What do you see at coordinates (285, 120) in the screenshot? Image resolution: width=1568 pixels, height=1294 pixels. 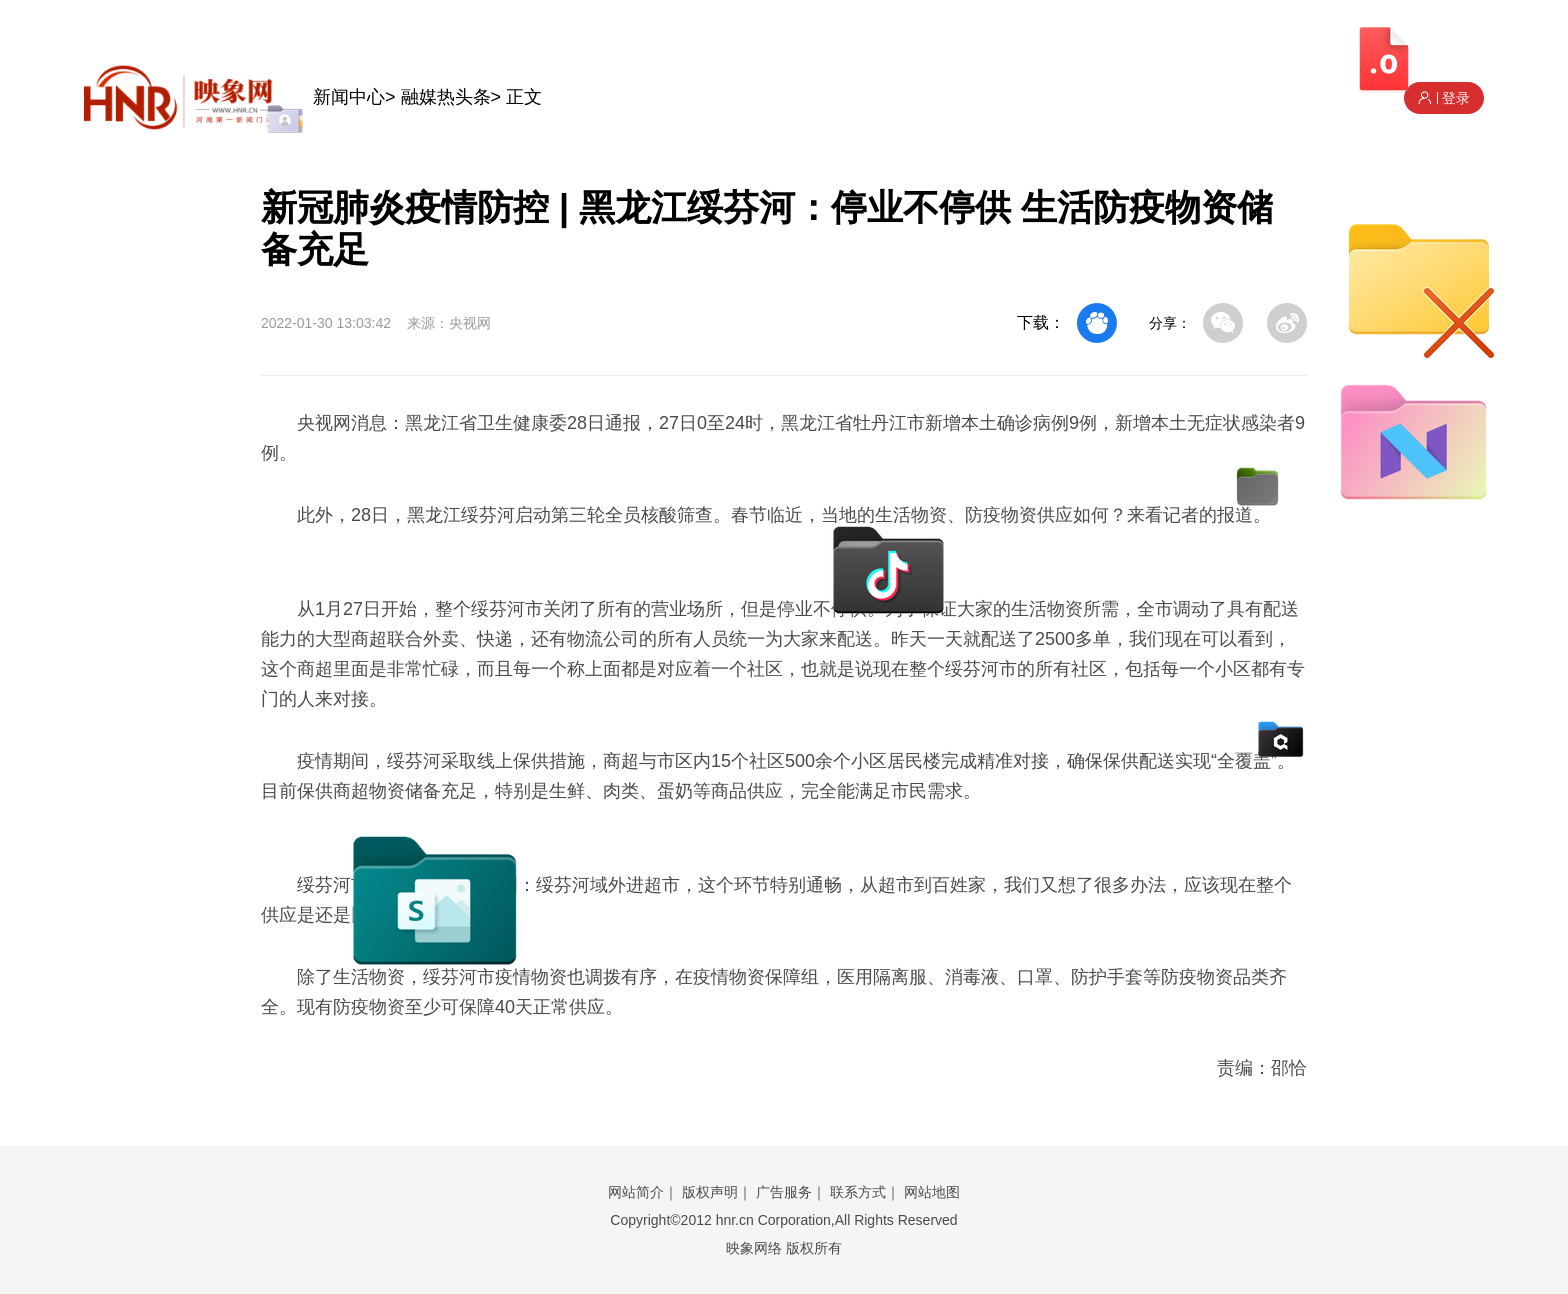 I see `open microsoft contacts folder` at bounding box center [285, 120].